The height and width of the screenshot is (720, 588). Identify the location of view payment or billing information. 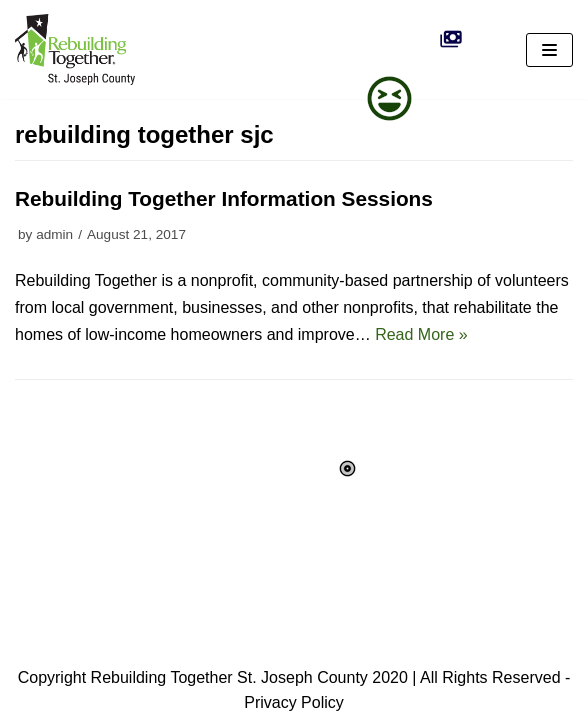
(451, 39).